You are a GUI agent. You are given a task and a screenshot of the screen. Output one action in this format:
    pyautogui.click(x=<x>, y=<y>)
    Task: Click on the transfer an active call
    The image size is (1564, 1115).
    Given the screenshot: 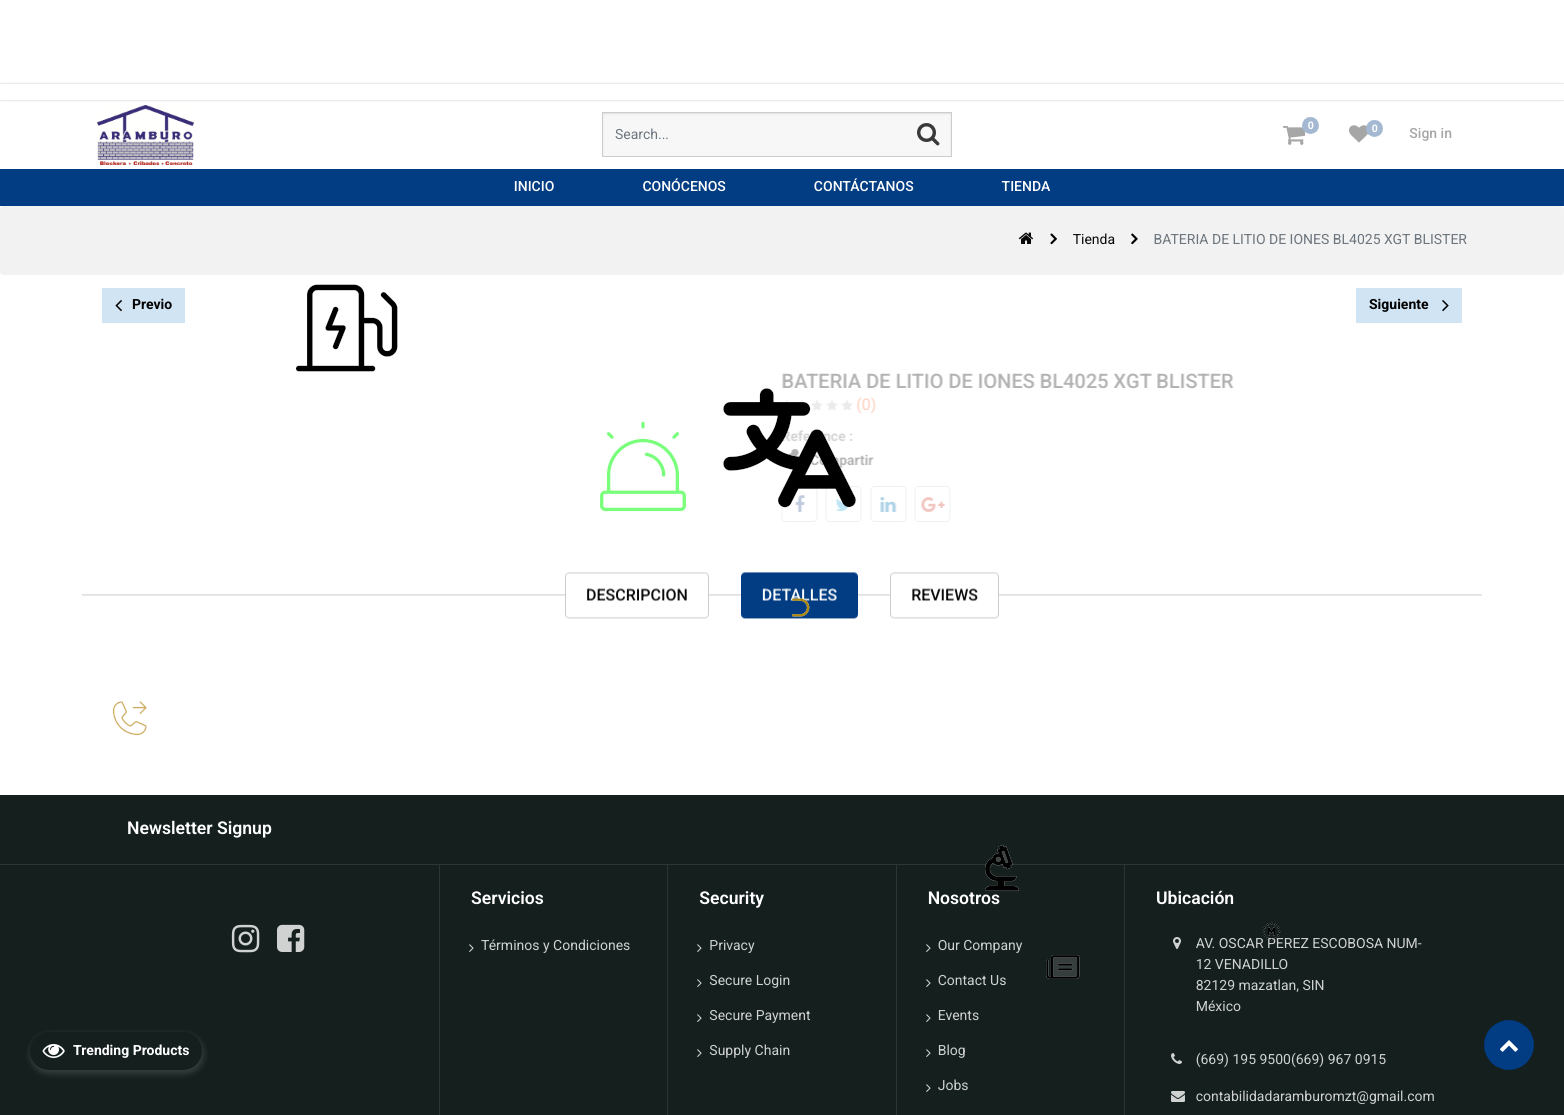 What is the action you would take?
    pyautogui.click(x=130, y=717)
    